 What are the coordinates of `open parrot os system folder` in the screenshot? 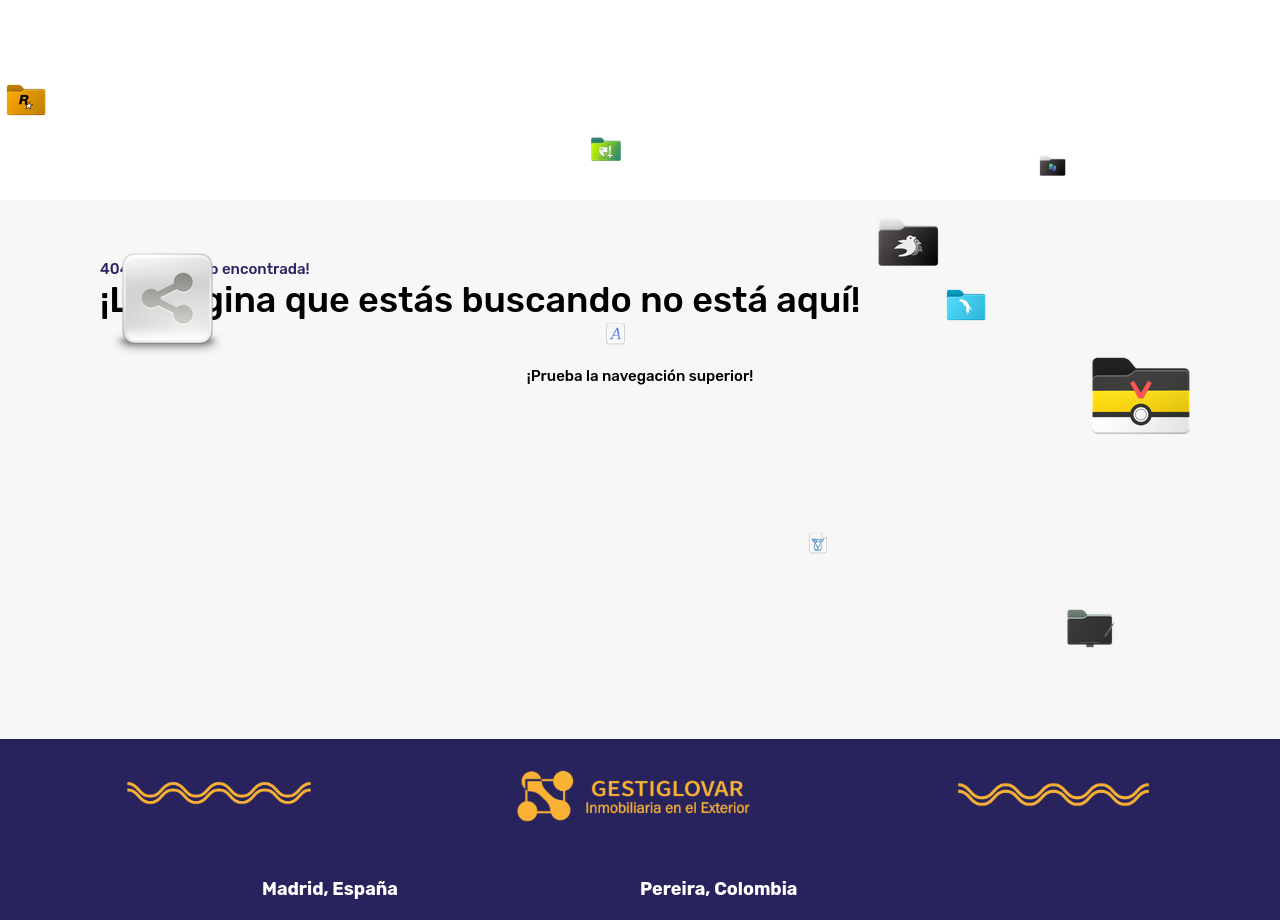 It's located at (966, 306).